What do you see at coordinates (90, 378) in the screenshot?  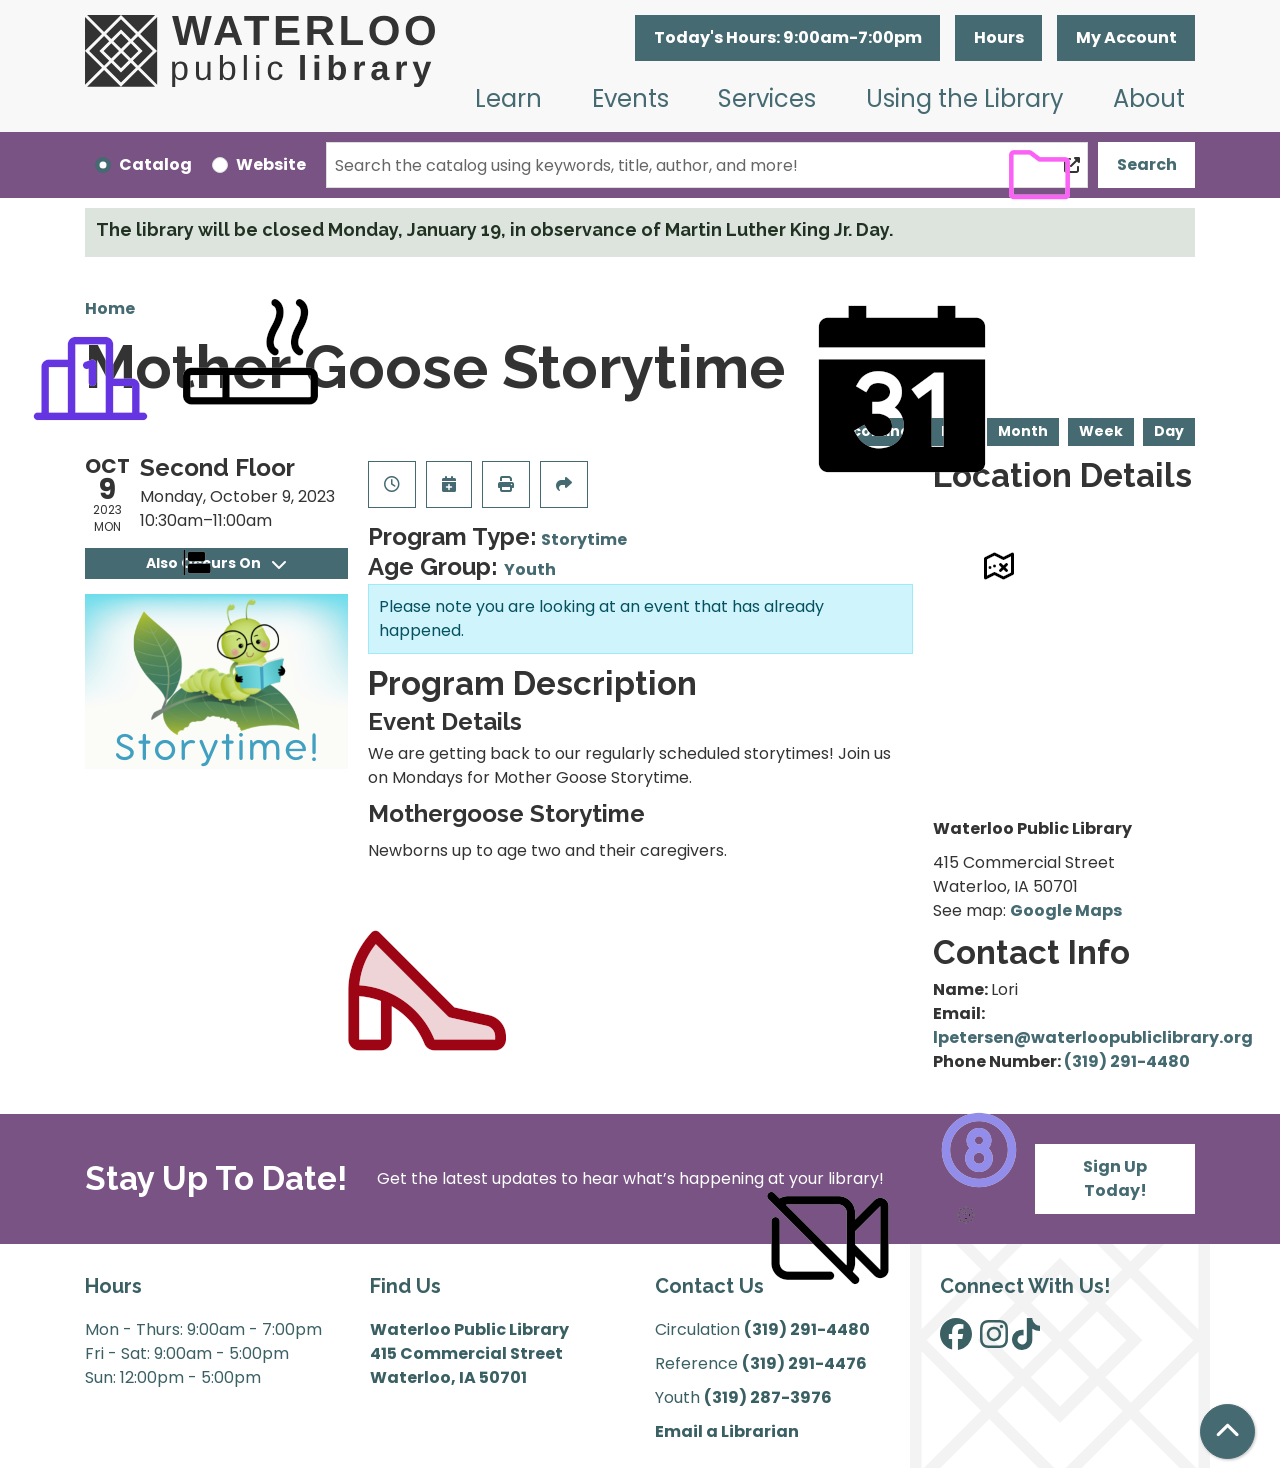 I see `view leaderboard rankings` at bounding box center [90, 378].